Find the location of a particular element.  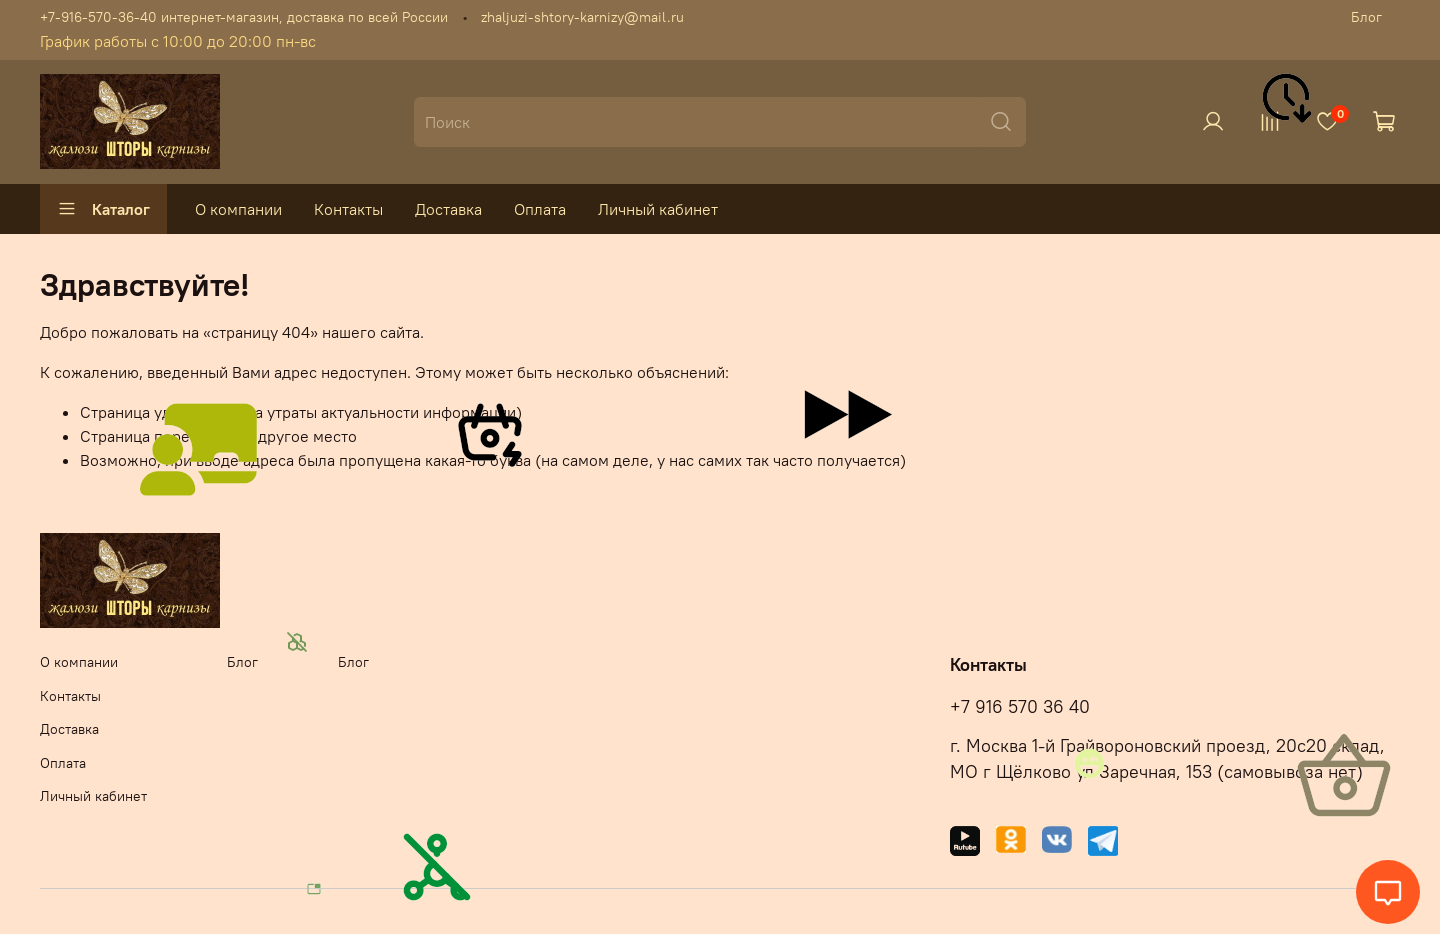

enable picture-in-picture mode at the top of the screen is located at coordinates (314, 889).